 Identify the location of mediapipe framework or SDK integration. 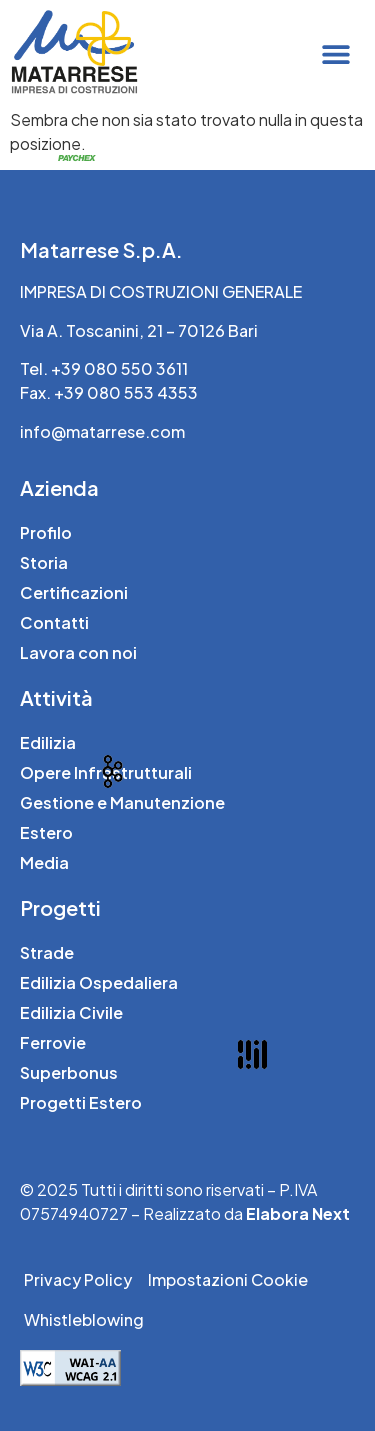
(252, 1054).